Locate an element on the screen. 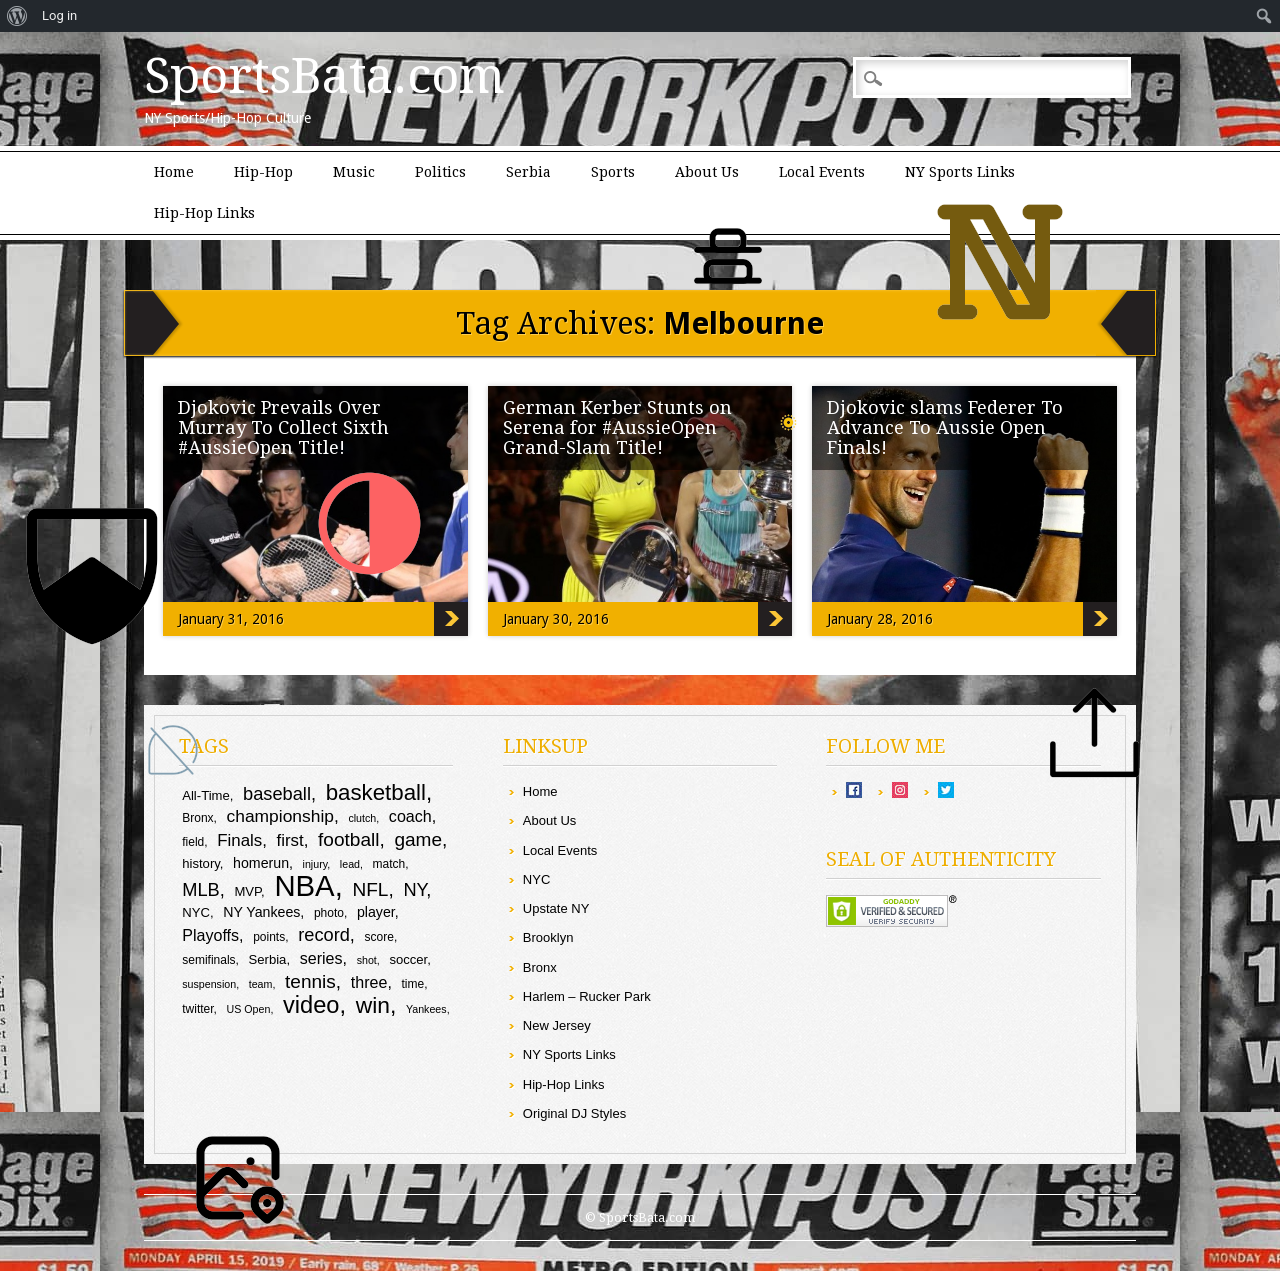 This screenshot has width=1280, height=1271. access security or protection settings is located at coordinates (92, 568).